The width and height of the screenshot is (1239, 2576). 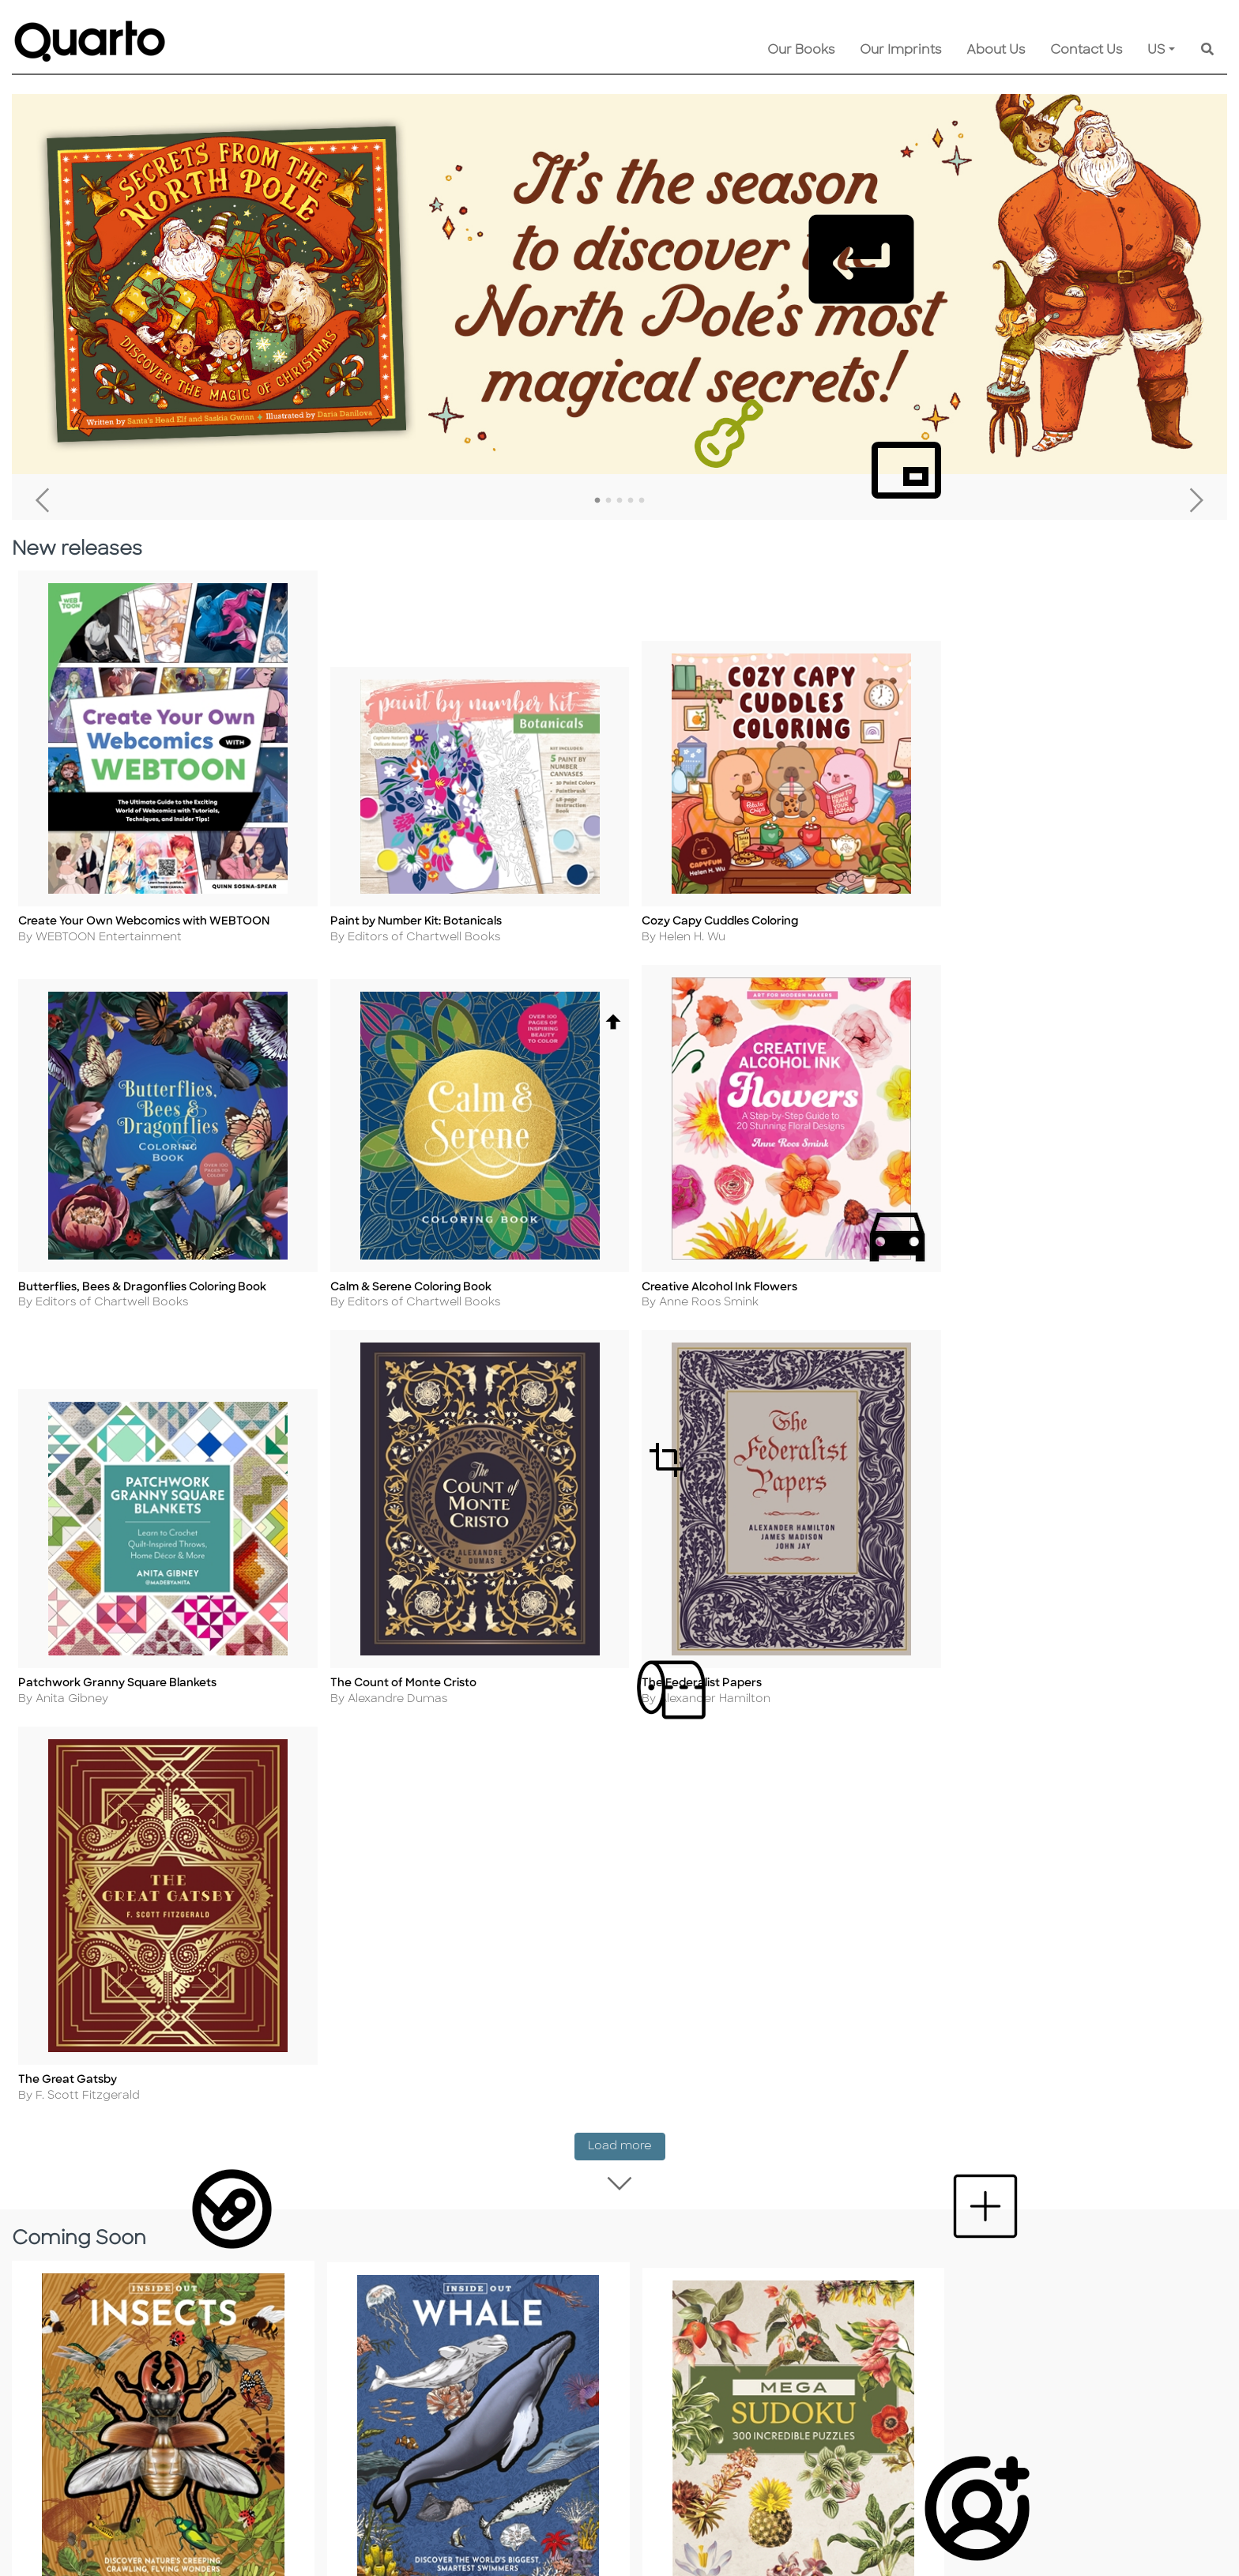 What do you see at coordinates (985, 2206) in the screenshot?
I see `add a new item or entry` at bounding box center [985, 2206].